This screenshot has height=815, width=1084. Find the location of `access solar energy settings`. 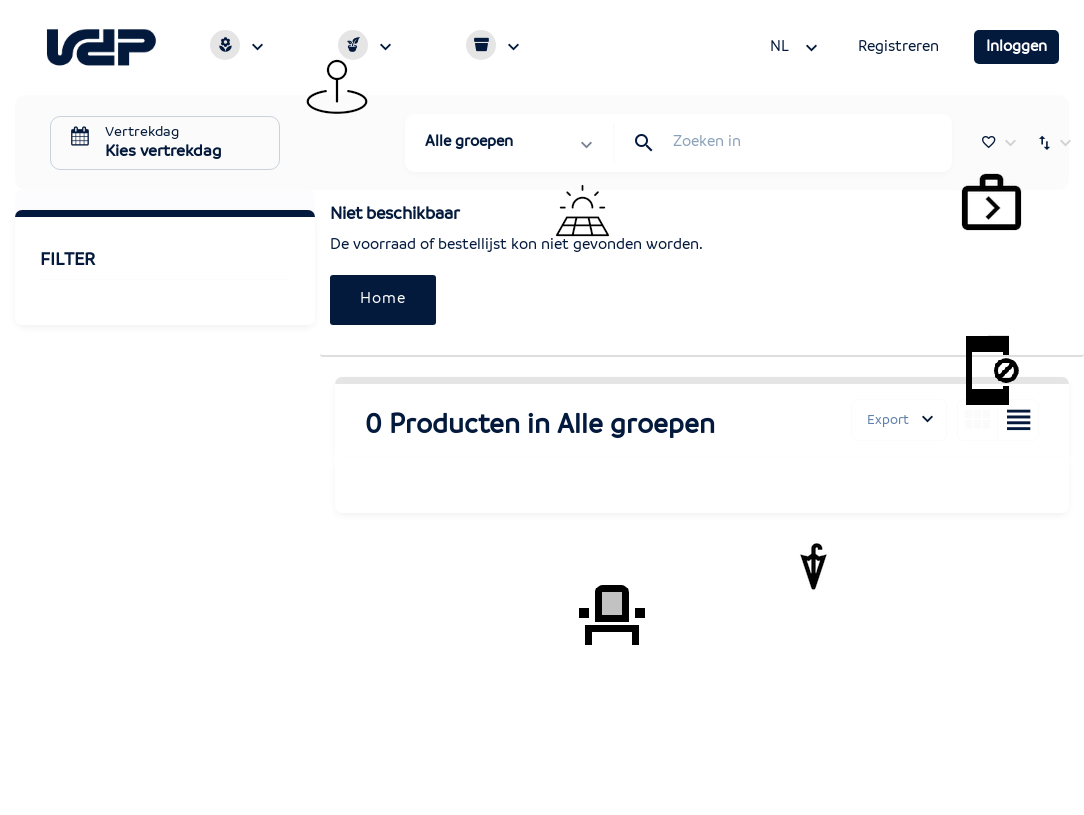

access solar energy settings is located at coordinates (582, 213).